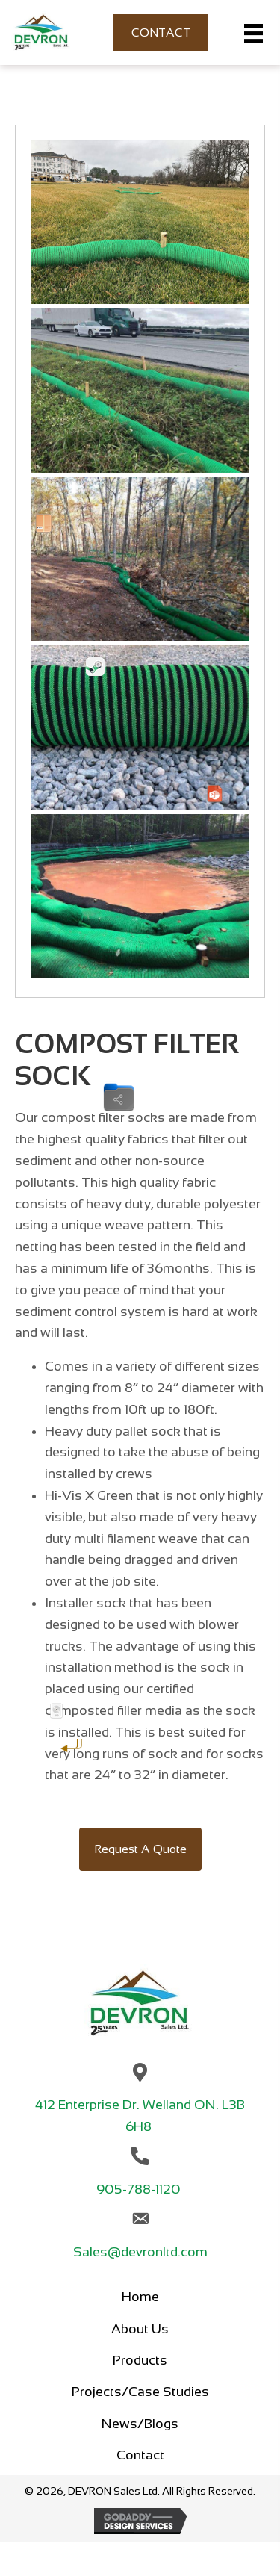  What do you see at coordinates (214, 793) in the screenshot?
I see `a PowerPoint slideshow file` at bounding box center [214, 793].